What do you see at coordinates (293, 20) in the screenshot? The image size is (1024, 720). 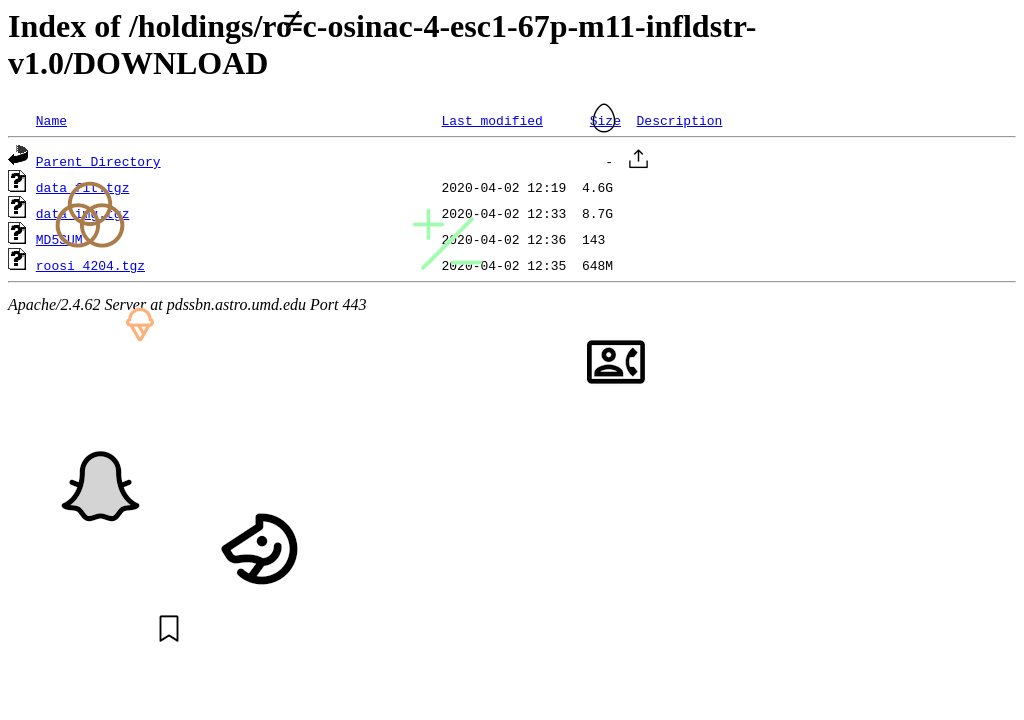 I see `indicates values are not equal or mismatched` at bounding box center [293, 20].